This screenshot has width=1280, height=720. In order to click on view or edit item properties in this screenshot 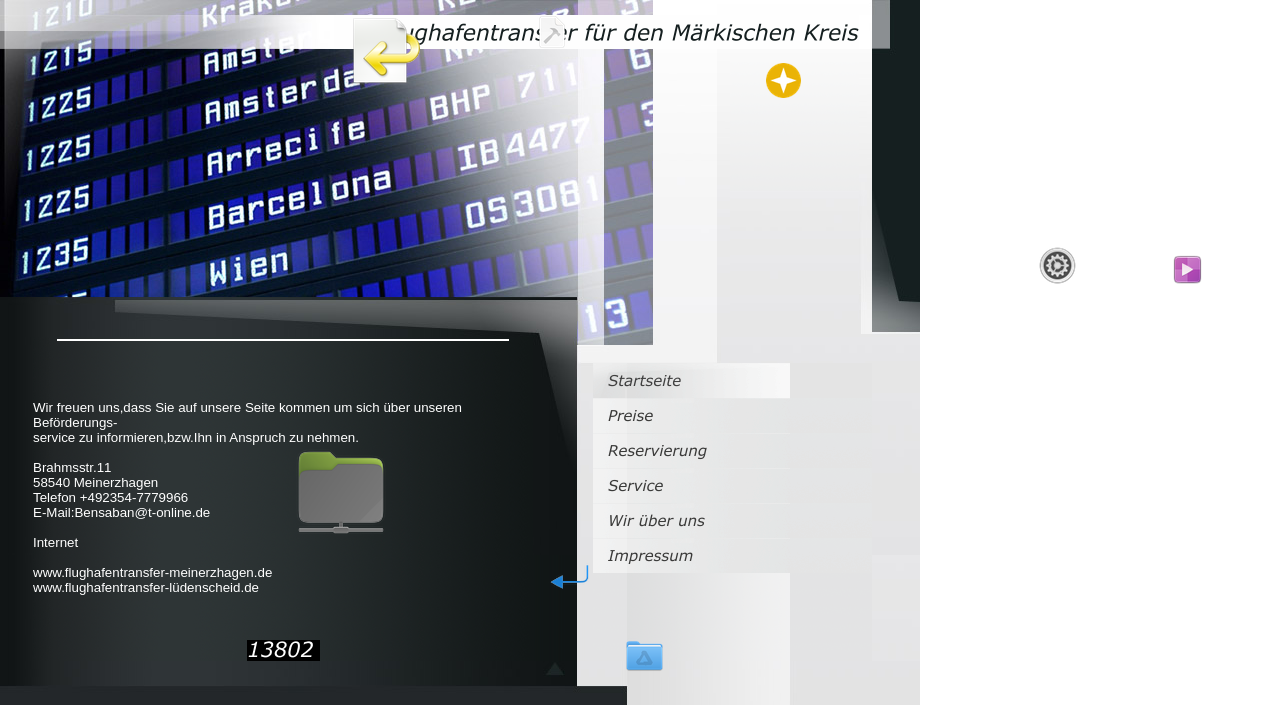, I will do `click(1057, 265)`.